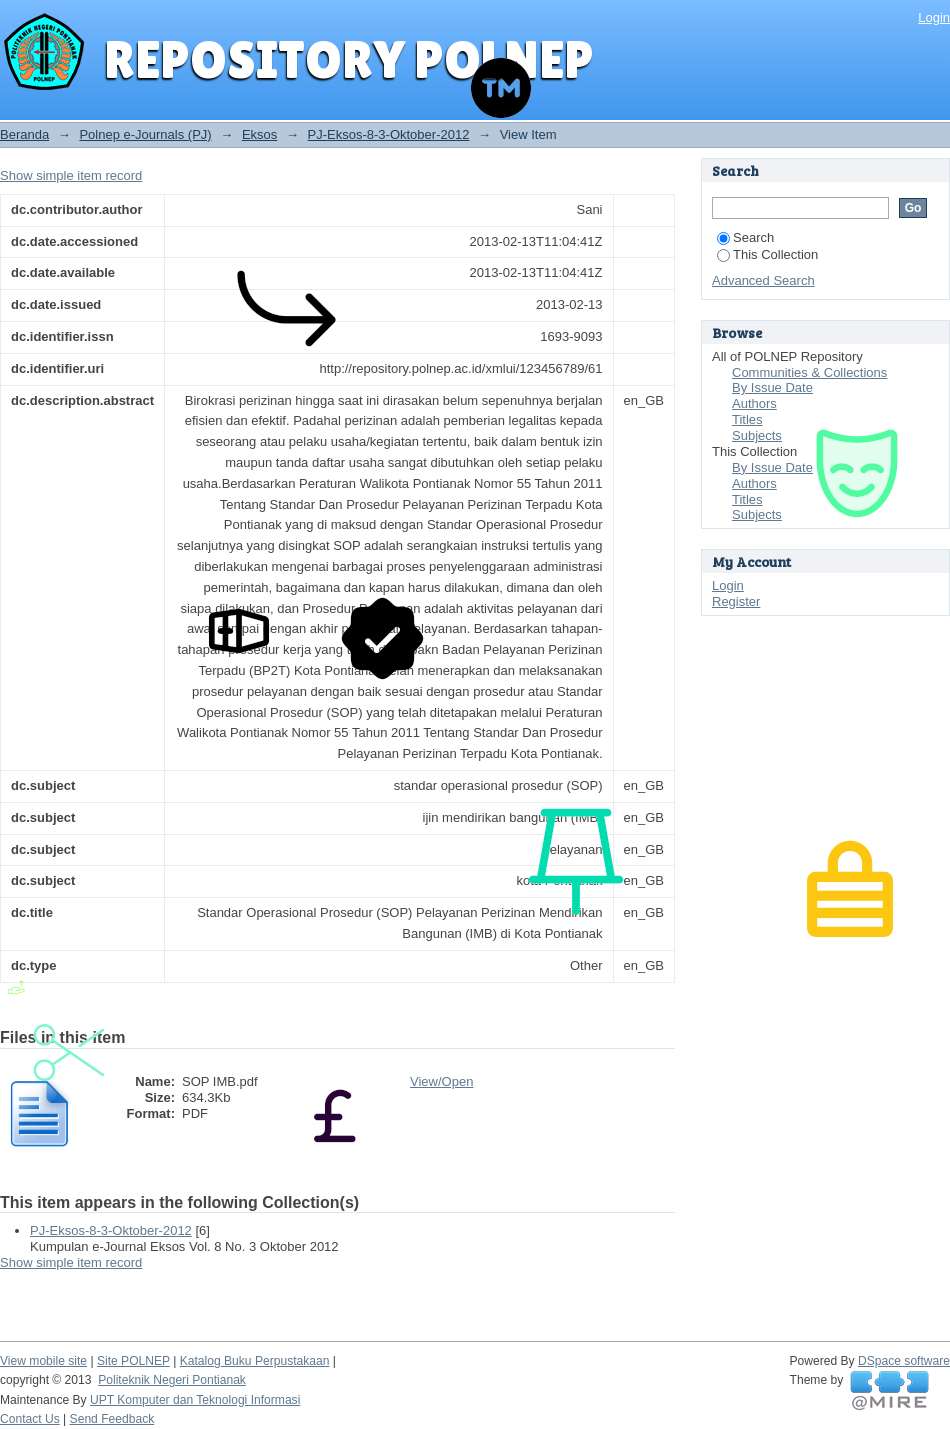 This screenshot has height=1429, width=950. What do you see at coordinates (67, 1052) in the screenshot?
I see `cut selected content` at bounding box center [67, 1052].